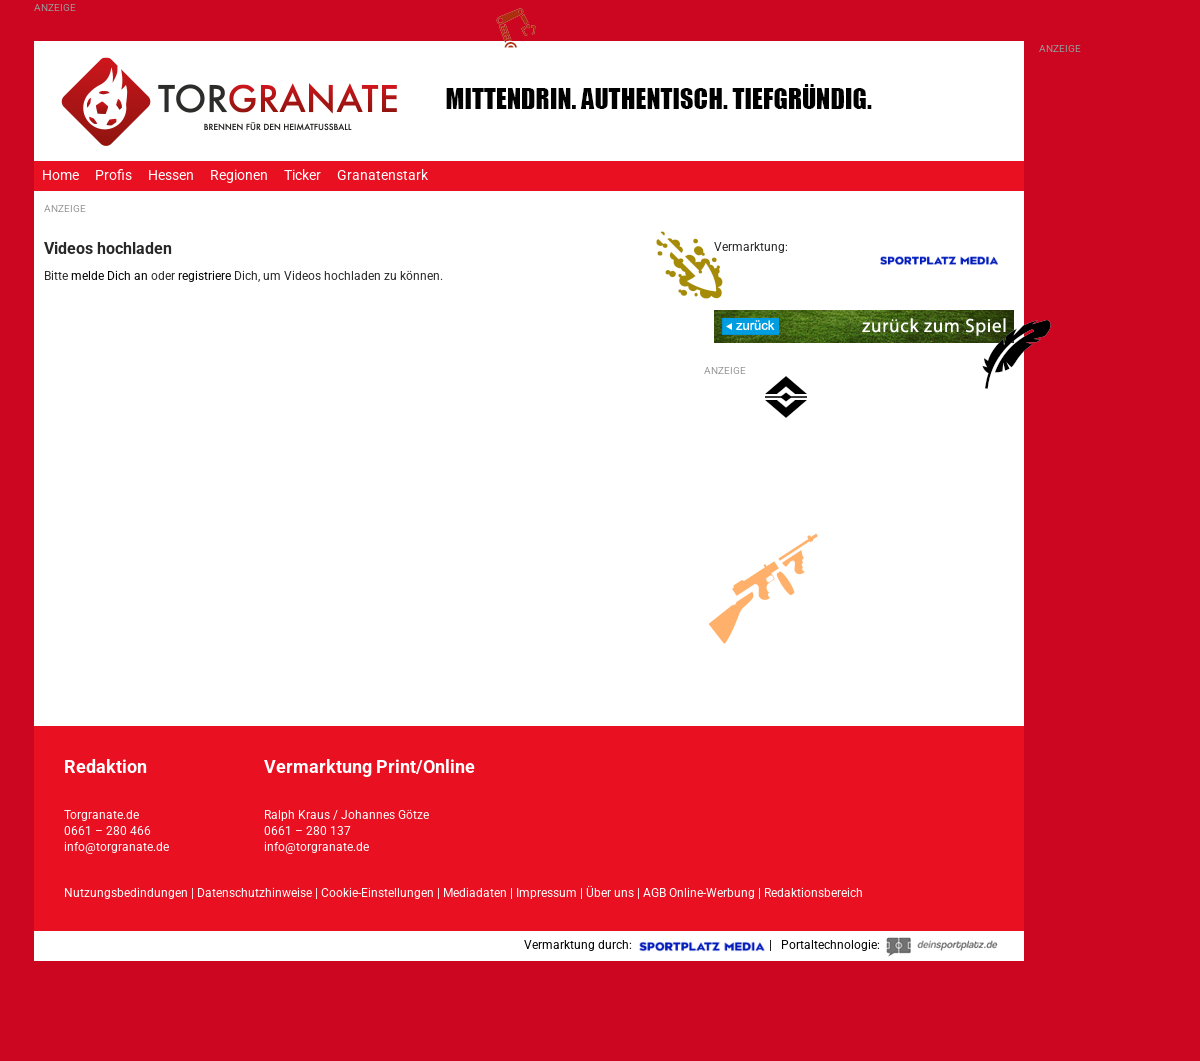 This screenshot has height=1061, width=1200. What do you see at coordinates (1015, 354) in the screenshot?
I see `compose a new message or post` at bounding box center [1015, 354].